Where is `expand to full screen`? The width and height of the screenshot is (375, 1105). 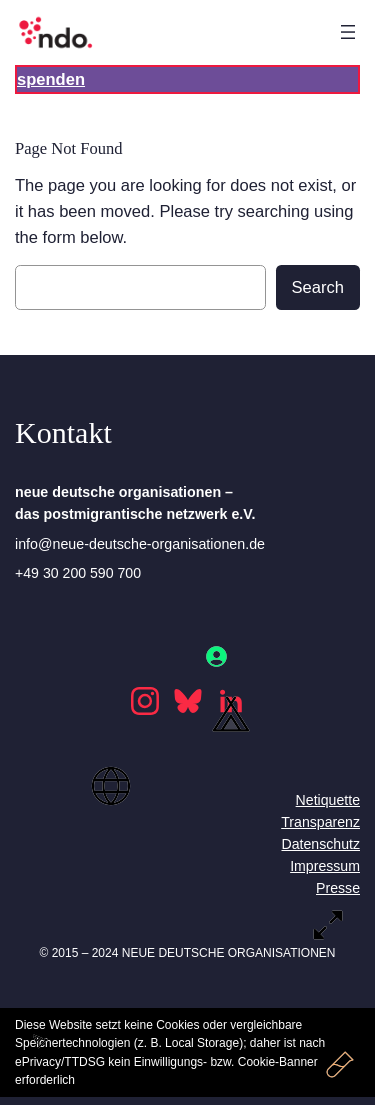 expand to full screen is located at coordinates (328, 925).